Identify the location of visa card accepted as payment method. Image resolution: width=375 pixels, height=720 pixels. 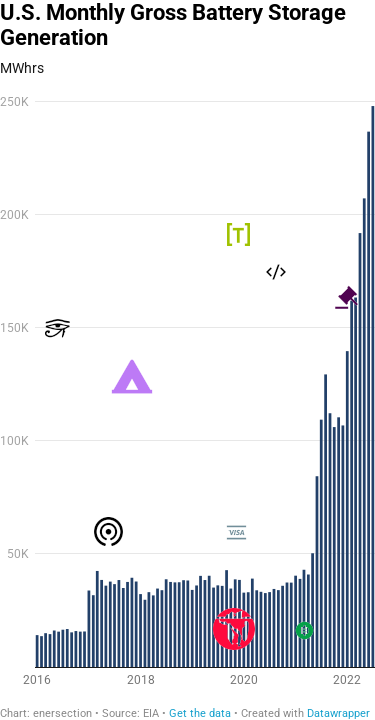
(236, 532).